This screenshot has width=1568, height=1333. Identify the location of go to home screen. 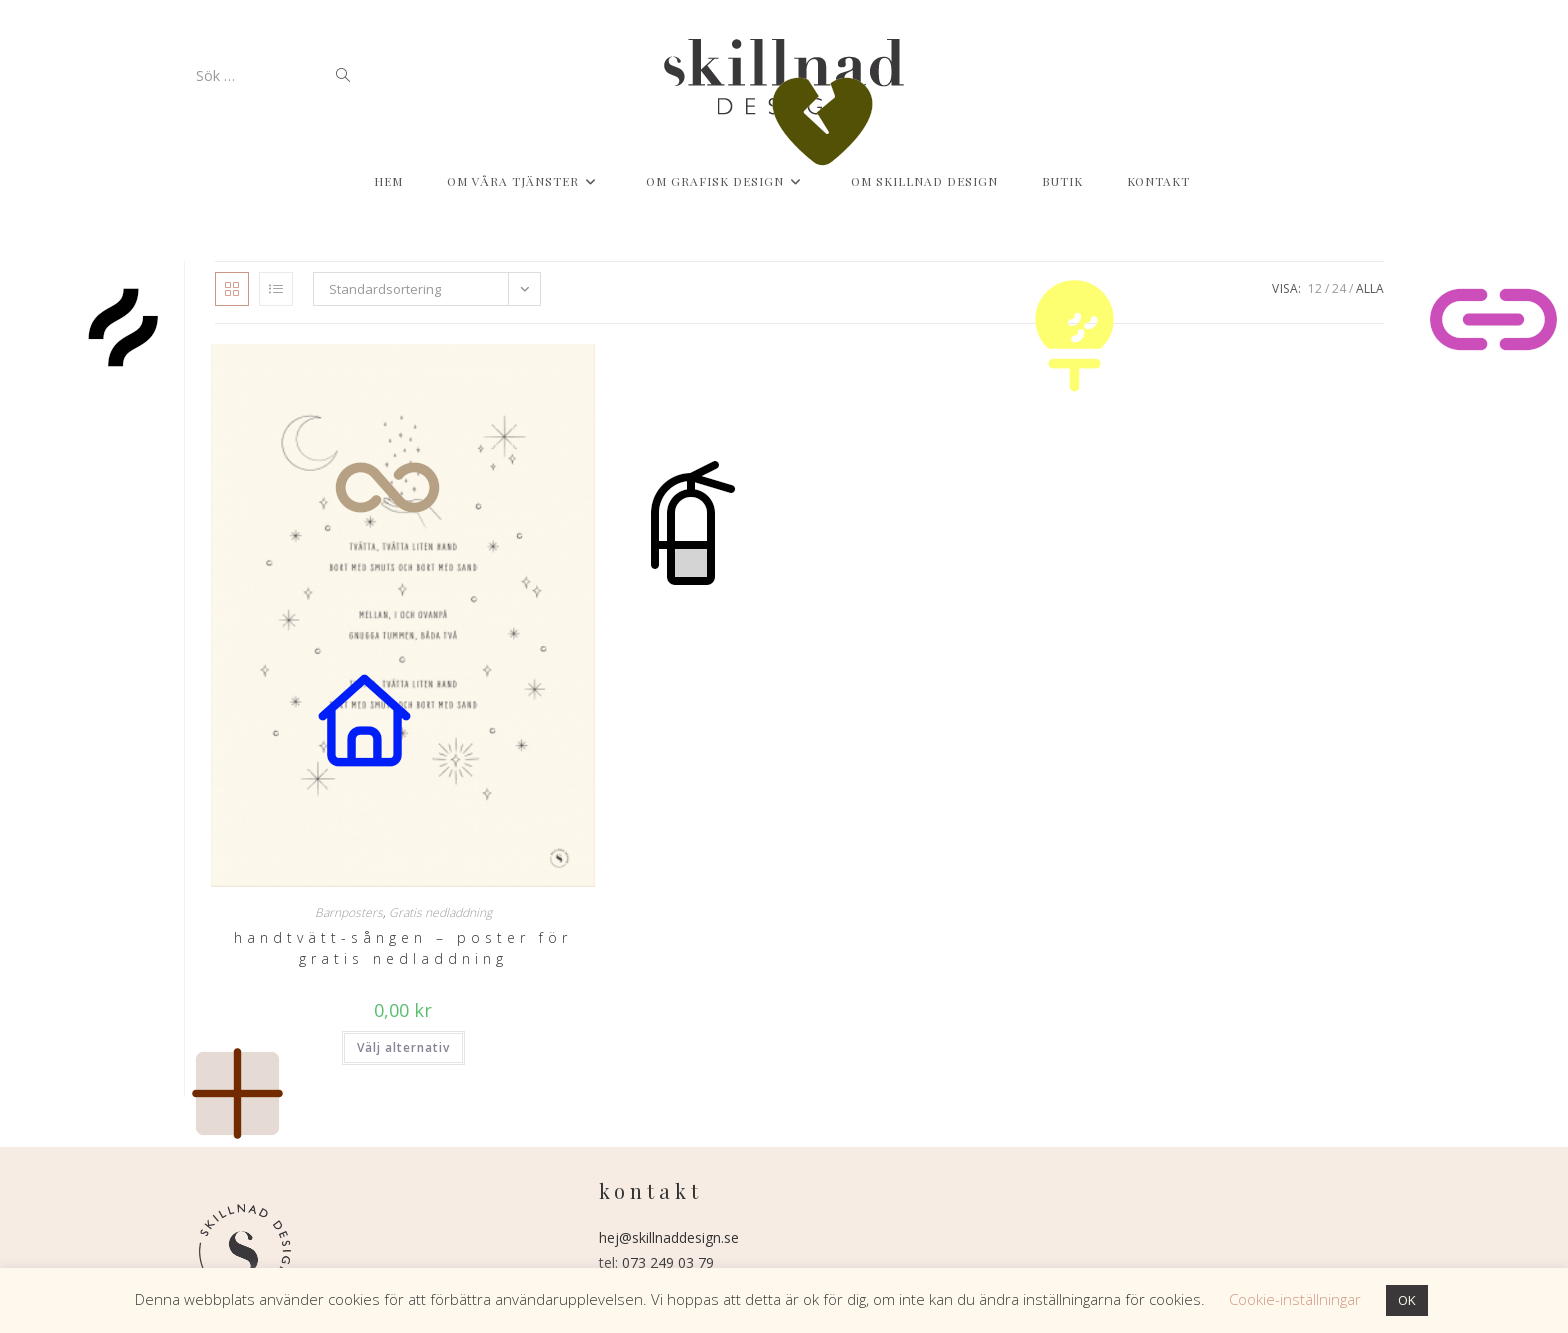
(364, 720).